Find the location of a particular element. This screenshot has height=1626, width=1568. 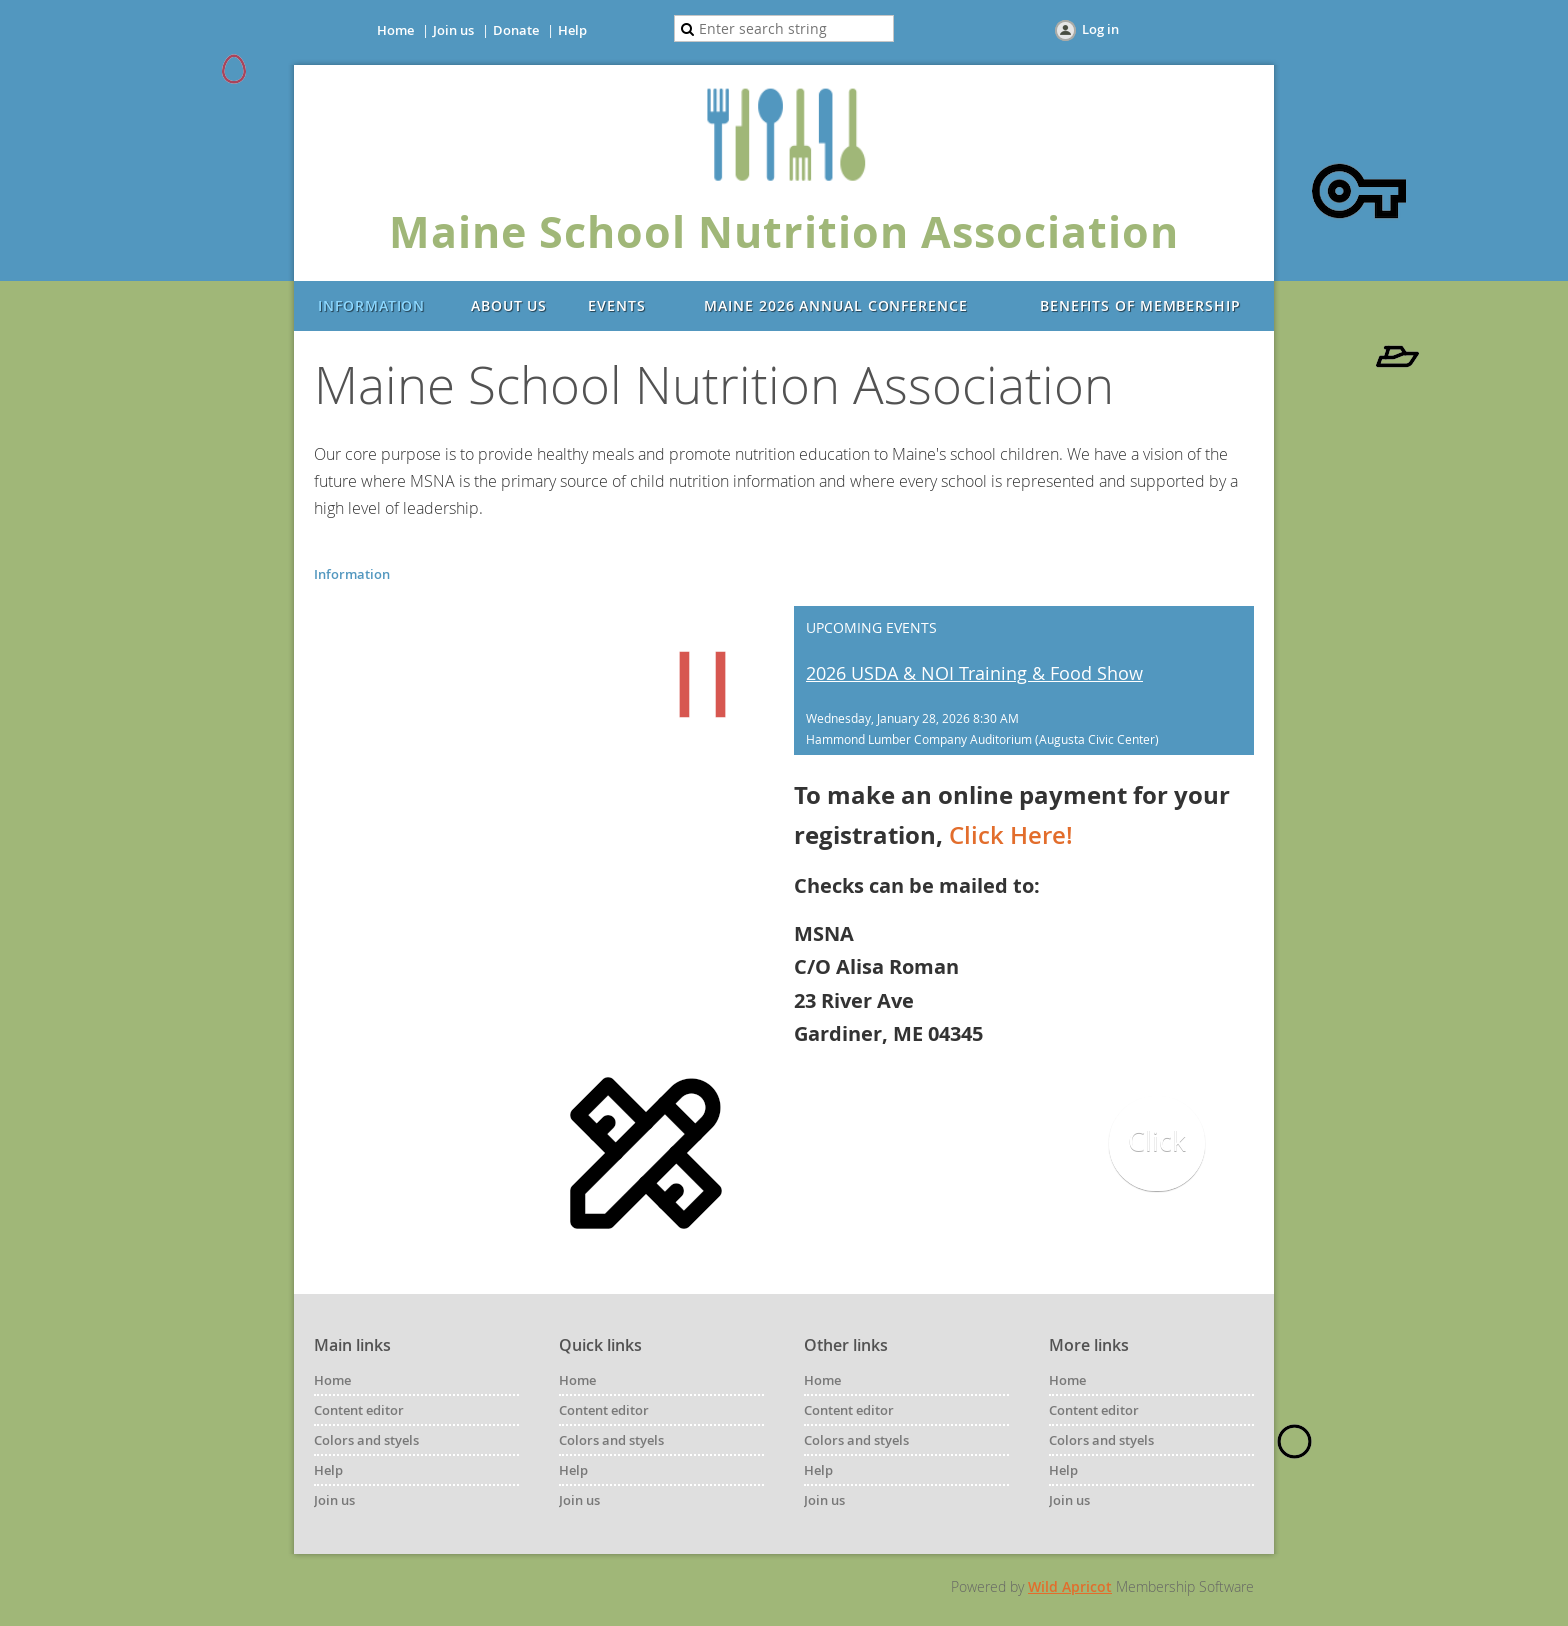

access vpn or secure connection settings is located at coordinates (1359, 191).